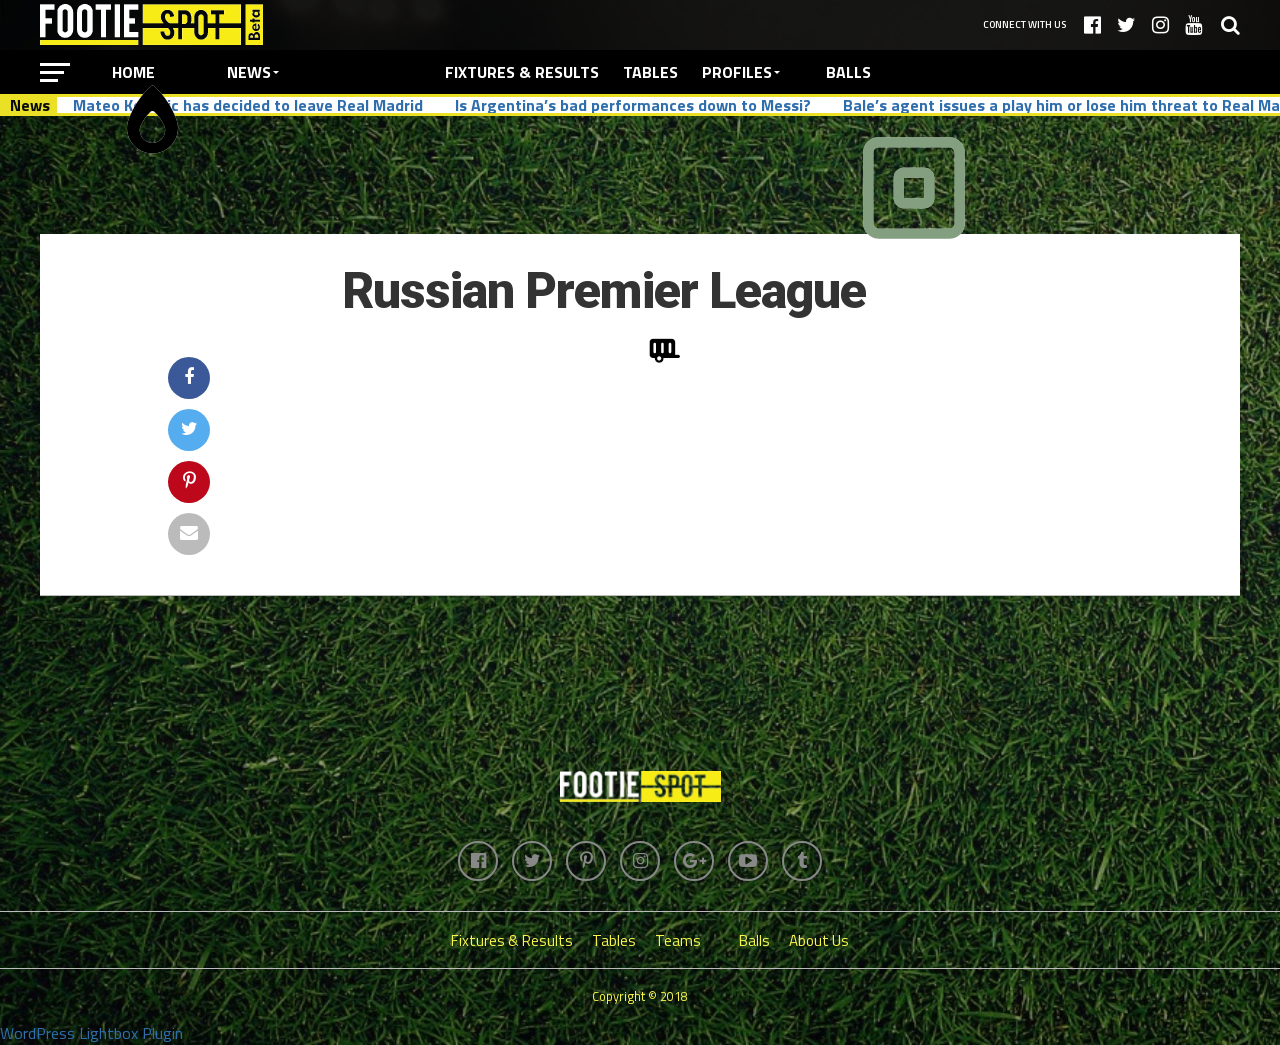 The image size is (1280, 1045). What do you see at coordinates (152, 119) in the screenshot?
I see `indicates trending or hot content` at bounding box center [152, 119].